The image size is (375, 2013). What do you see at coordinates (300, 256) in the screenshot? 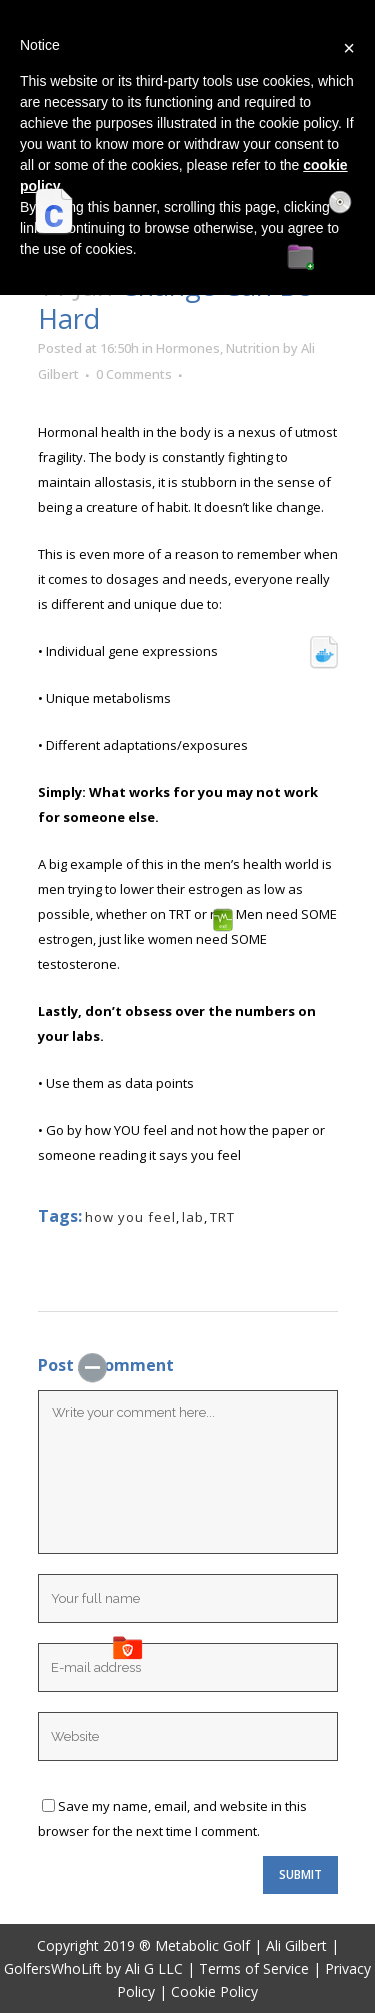
I see `create a new folder` at bounding box center [300, 256].